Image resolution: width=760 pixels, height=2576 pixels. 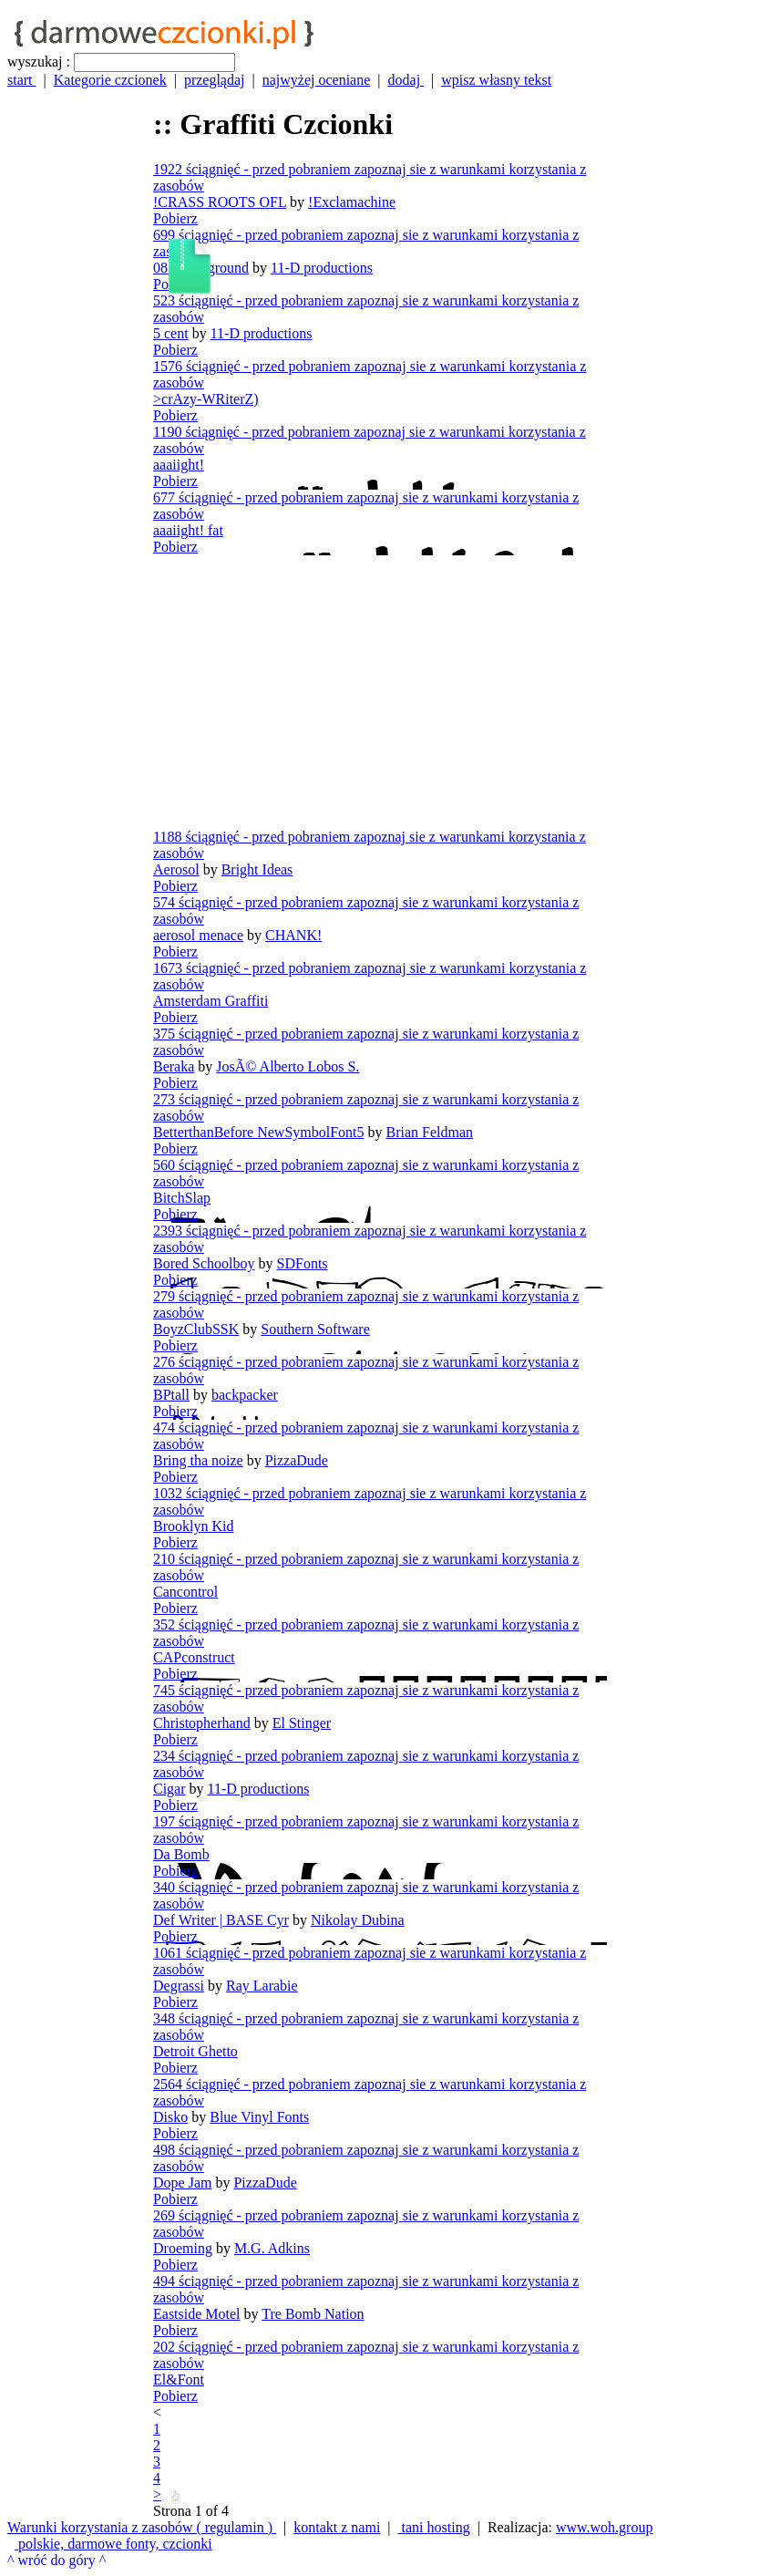 What do you see at coordinates (190, 267) in the screenshot?
I see `compressed archive file (.tar.xz format)` at bounding box center [190, 267].